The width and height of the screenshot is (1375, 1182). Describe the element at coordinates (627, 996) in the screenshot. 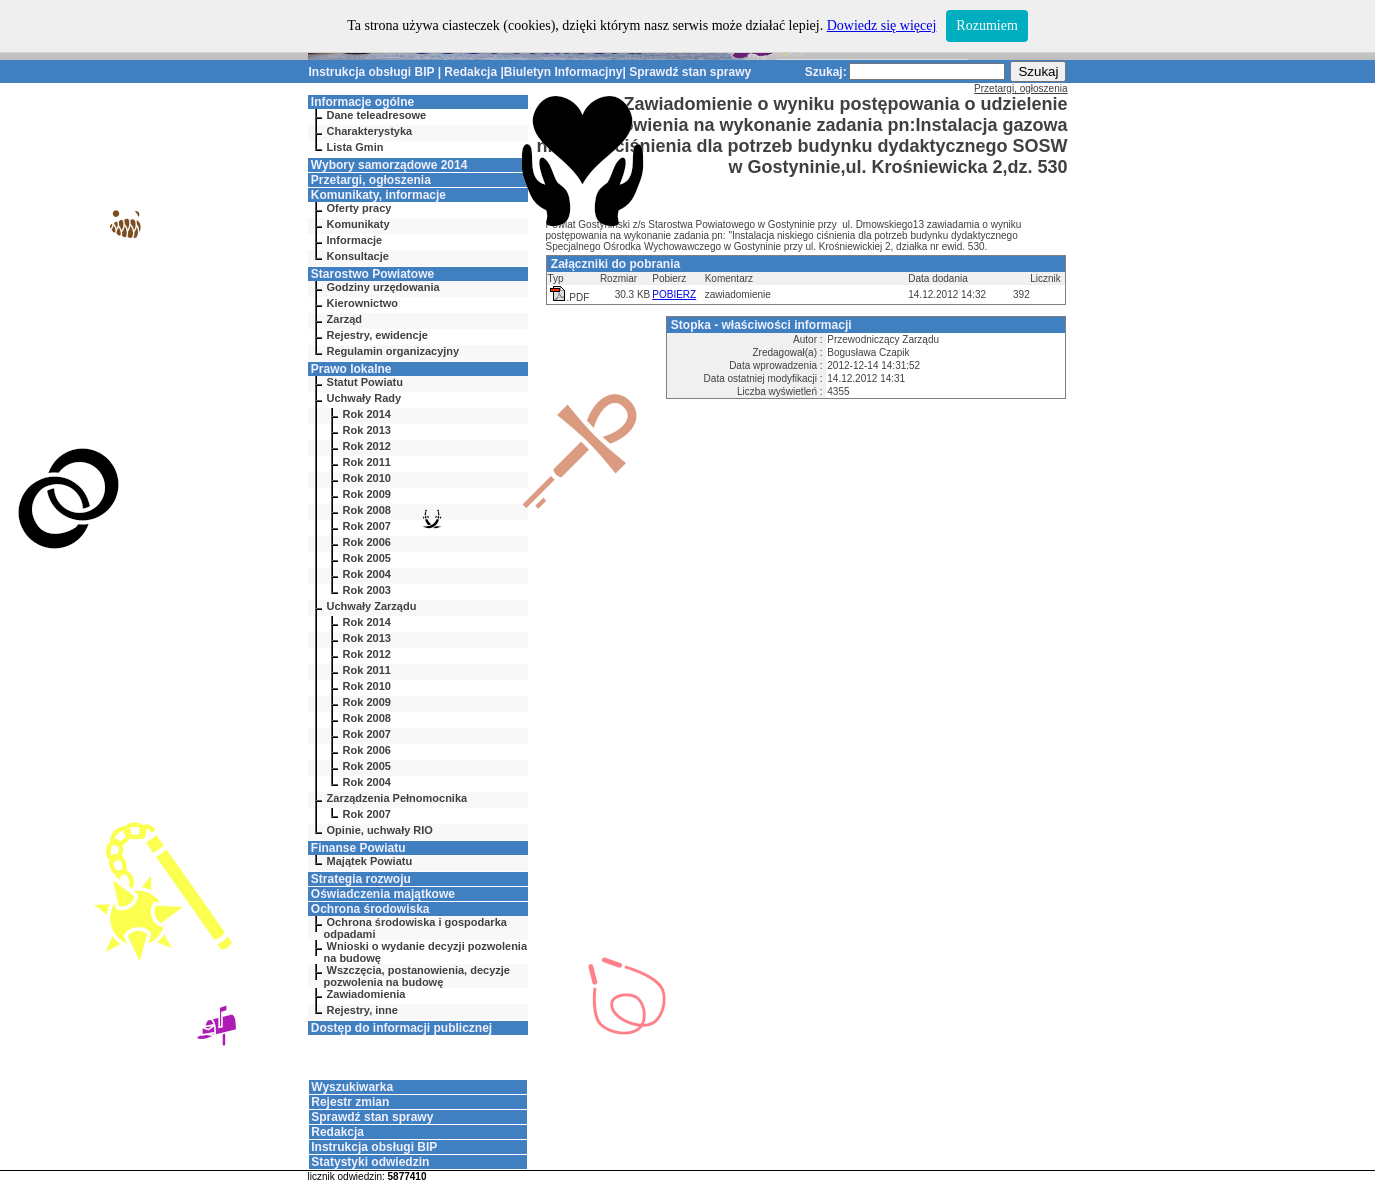

I see `access jump rope or skipping exercises` at that location.